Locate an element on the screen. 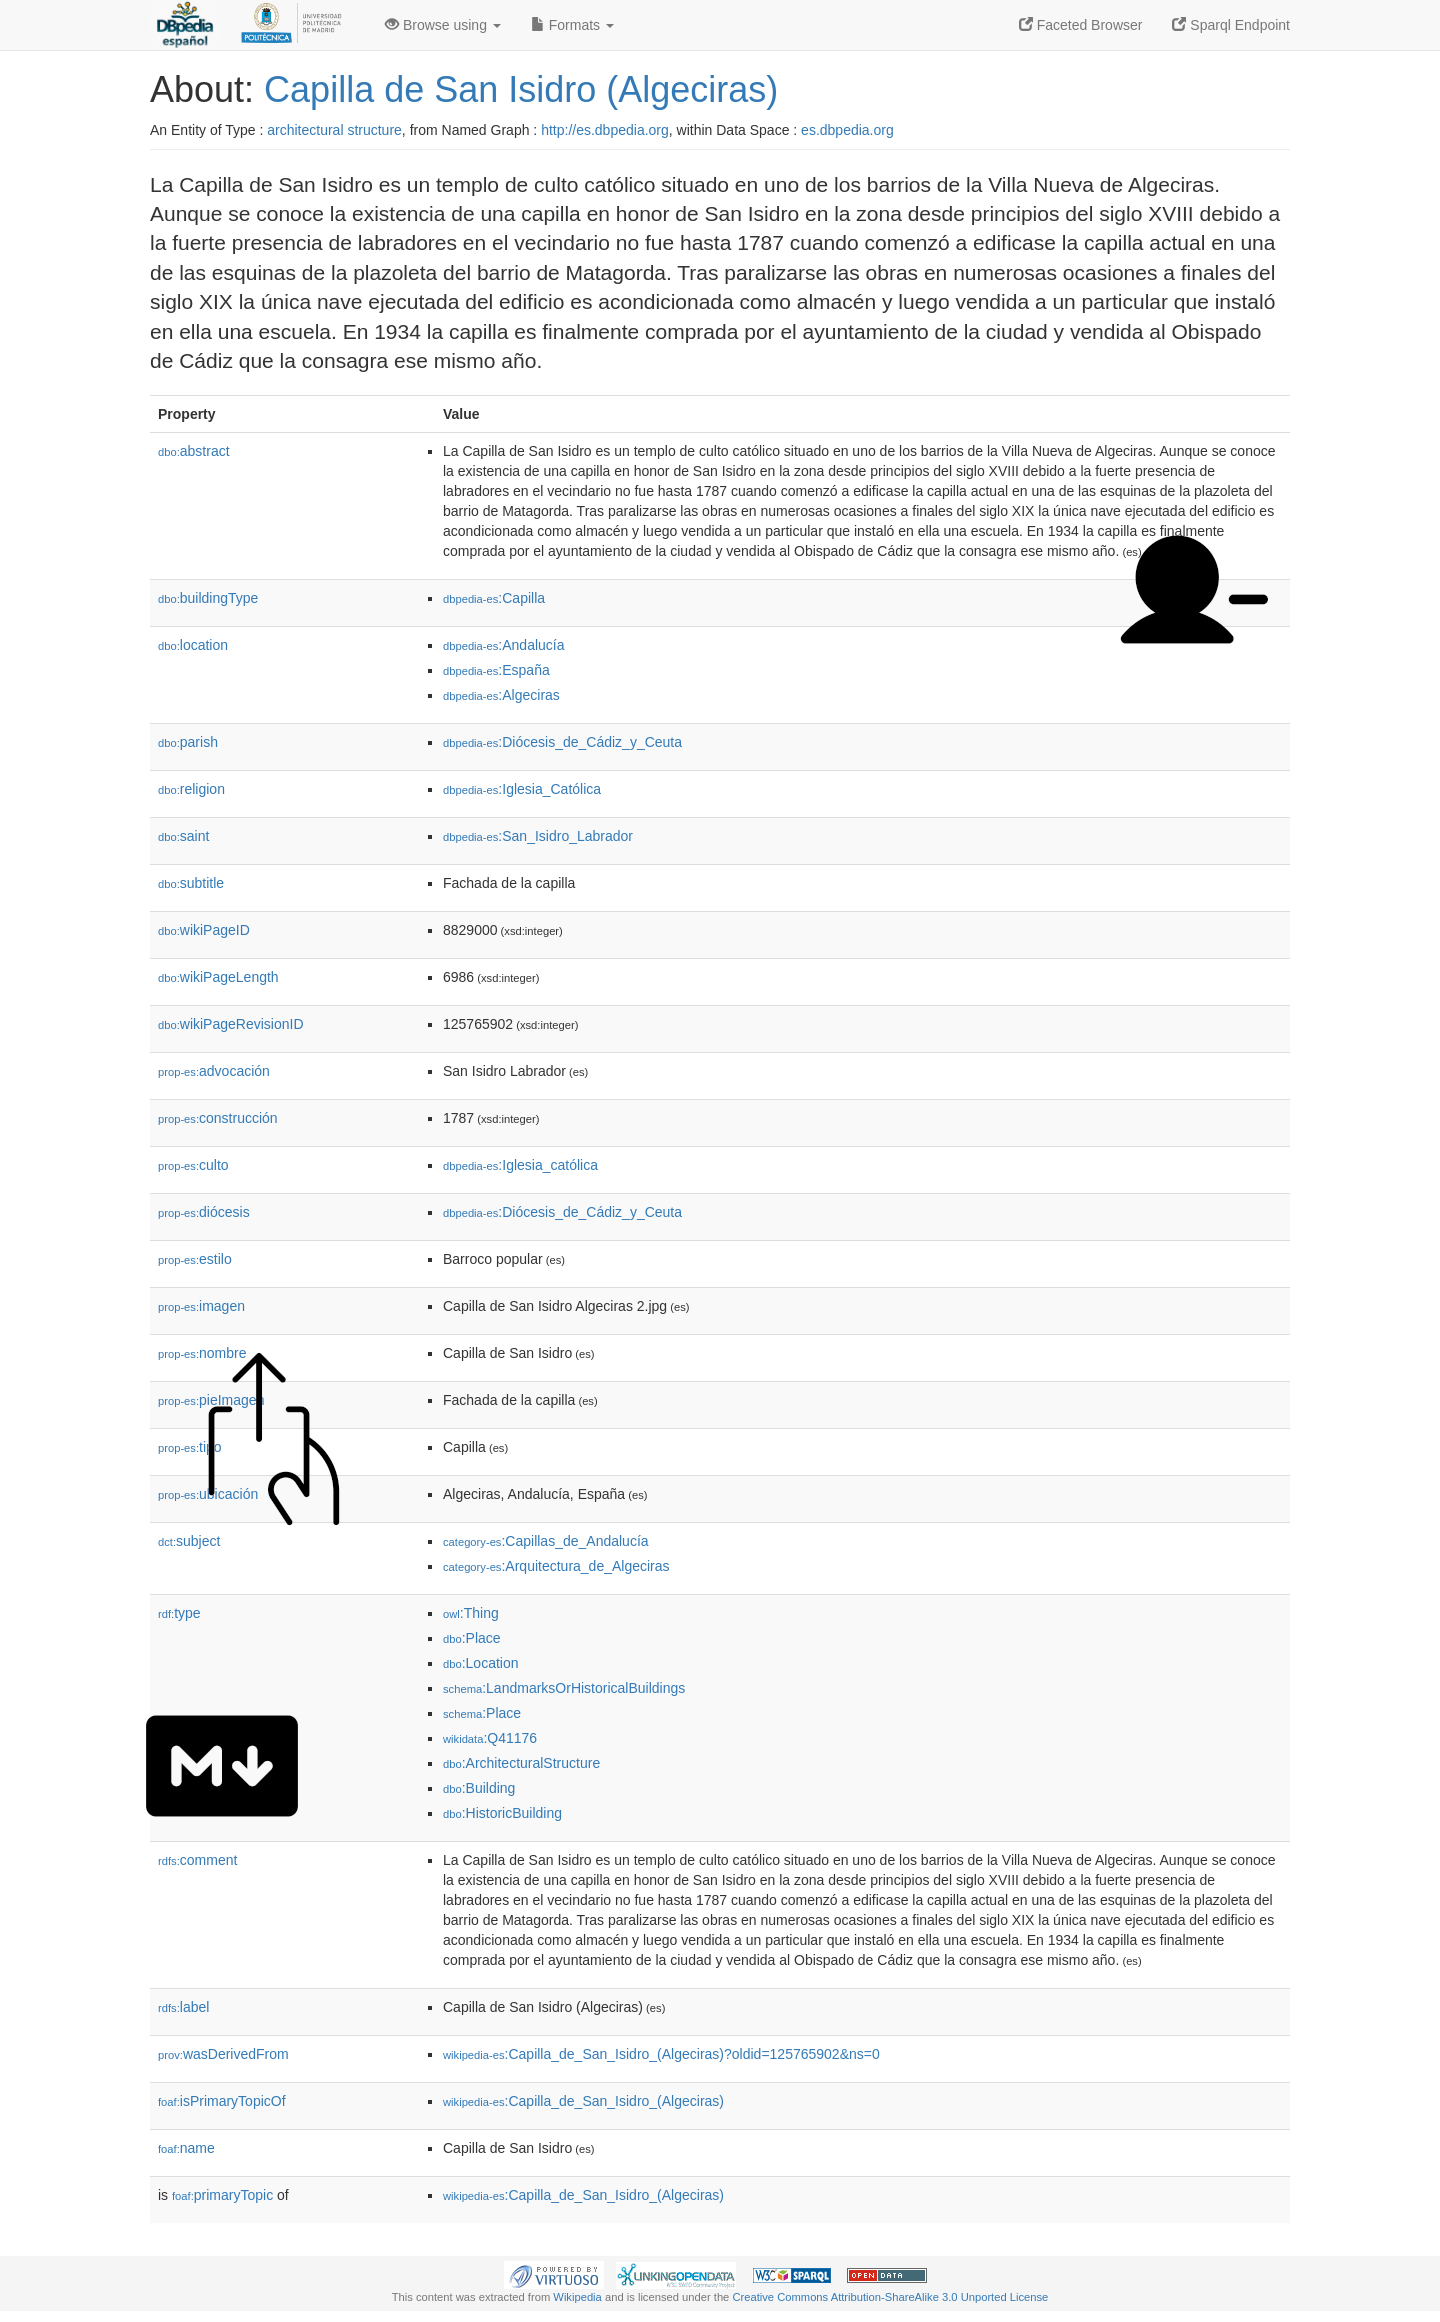  remove a user or contact is located at coordinates (1189, 594).